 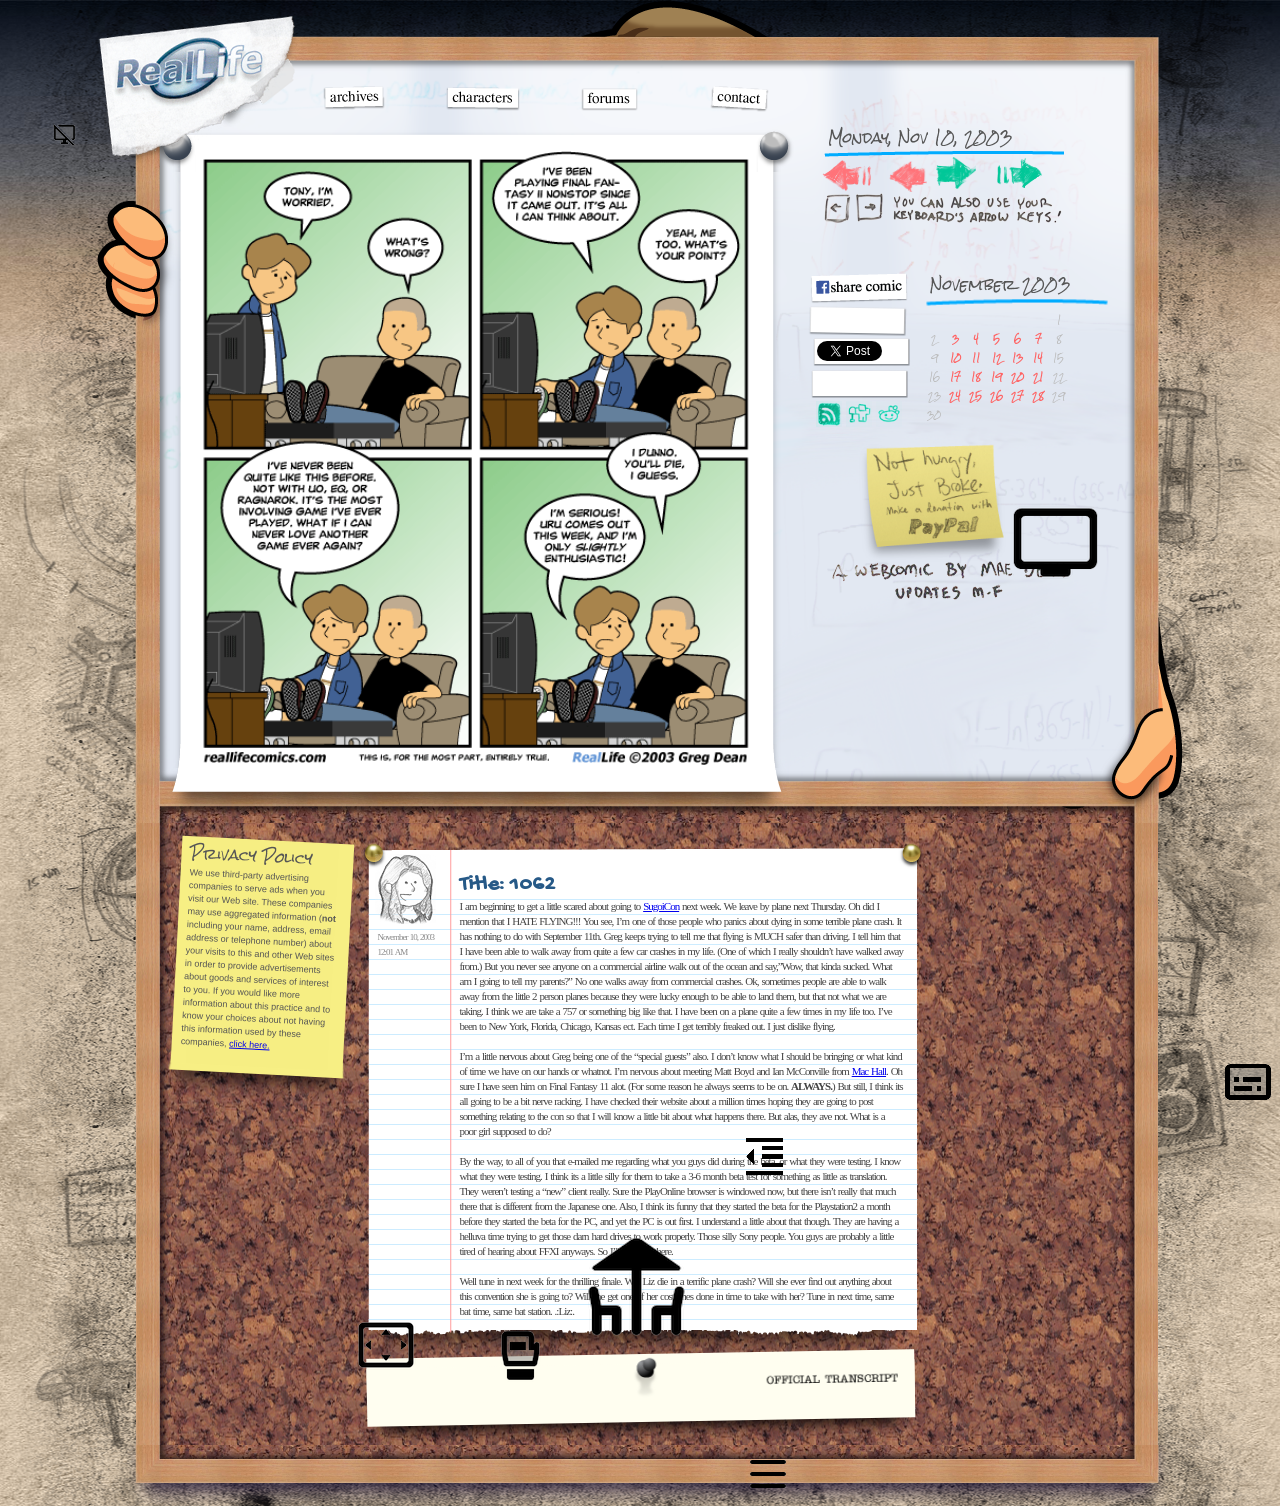 What do you see at coordinates (636, 1285) in the screenshot?
I see `access outdoor or patio settings` at bounding box center [636, 1285].